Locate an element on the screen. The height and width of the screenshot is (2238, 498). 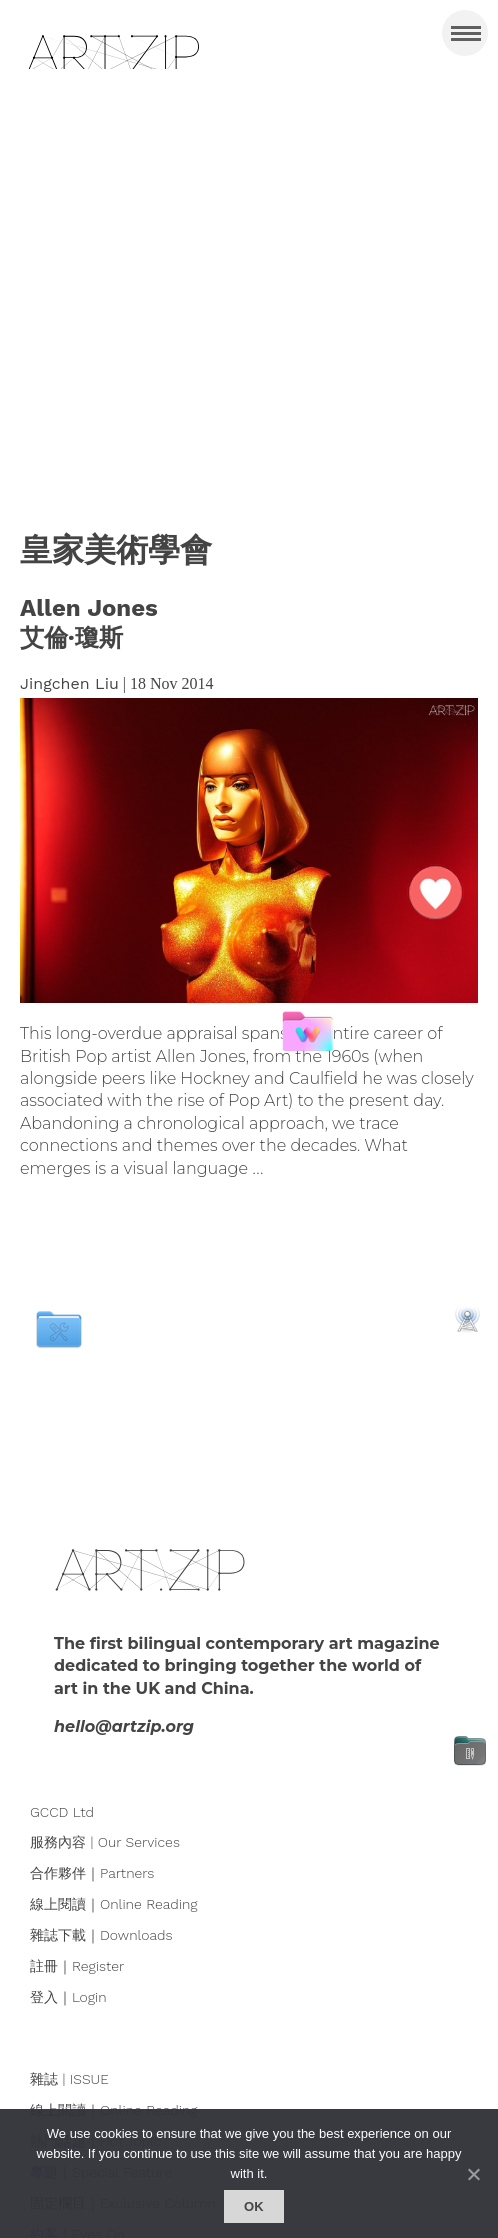
access your templates folder is located at coordinates (470, 1750).